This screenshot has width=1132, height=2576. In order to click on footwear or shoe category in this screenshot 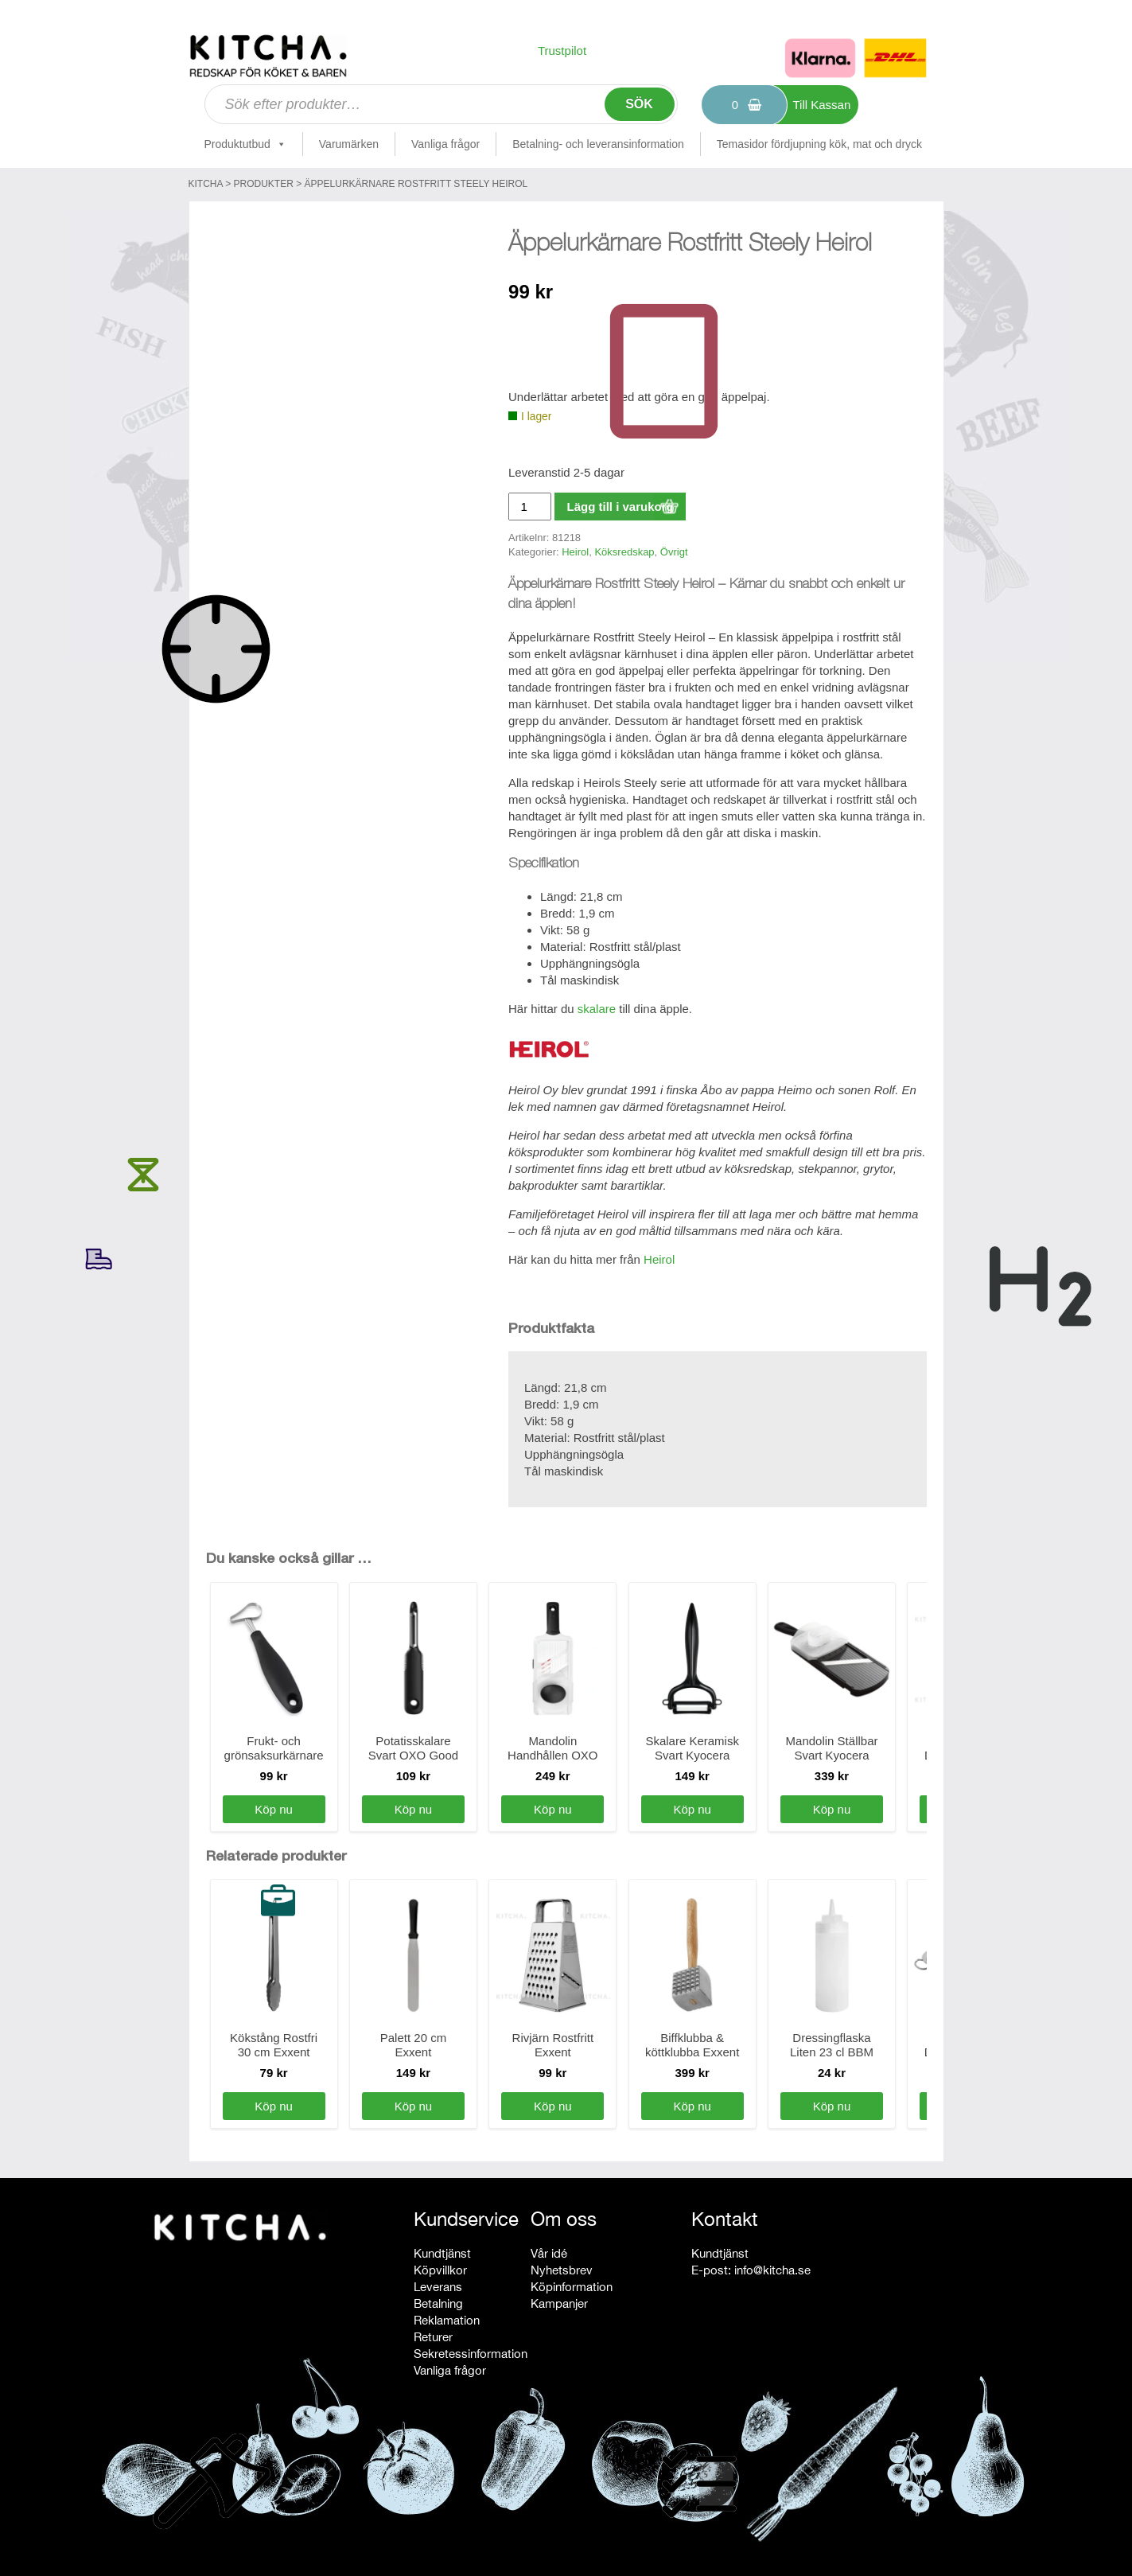, I will do `click(98, 1259)`.